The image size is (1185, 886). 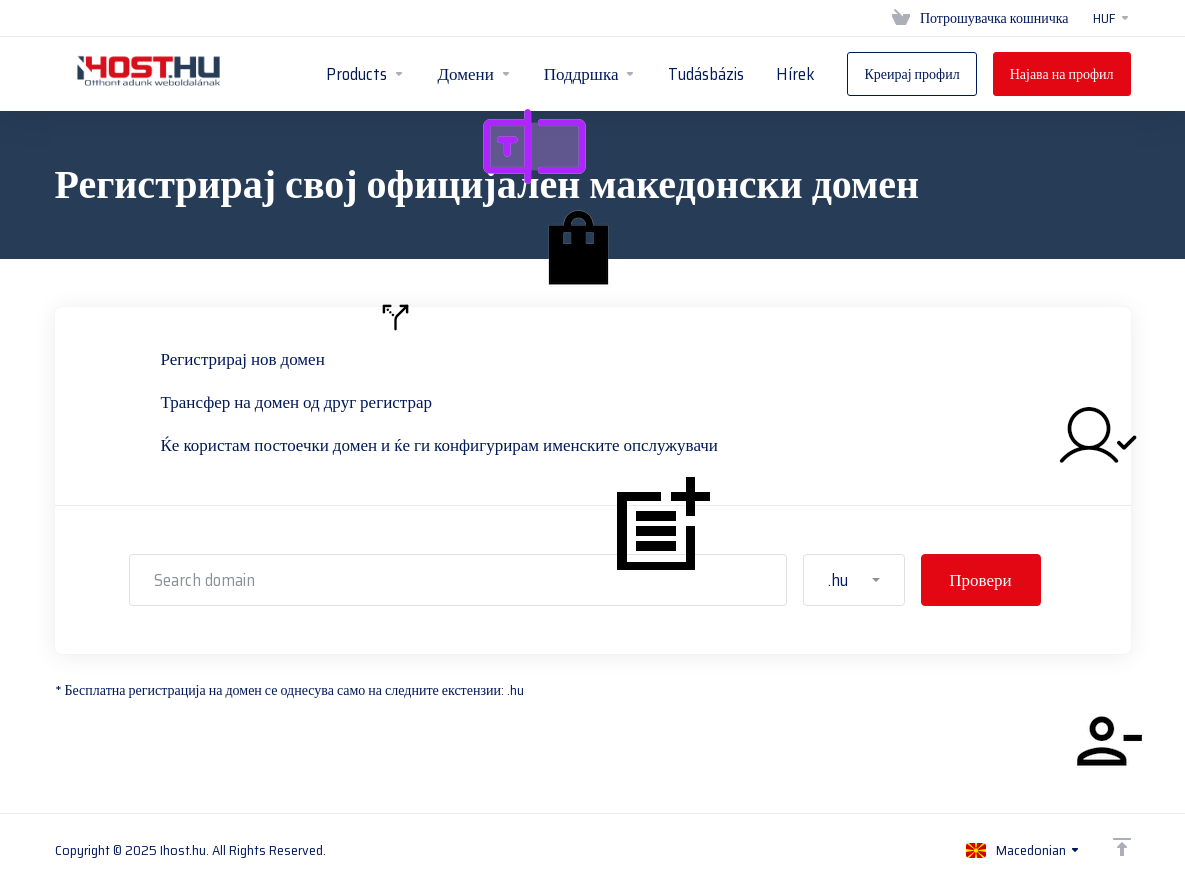 What do you see at coordinates (1095, 437) in the screenshot?
I see `verify or approve a user account` at bounding box center [1095, 437].